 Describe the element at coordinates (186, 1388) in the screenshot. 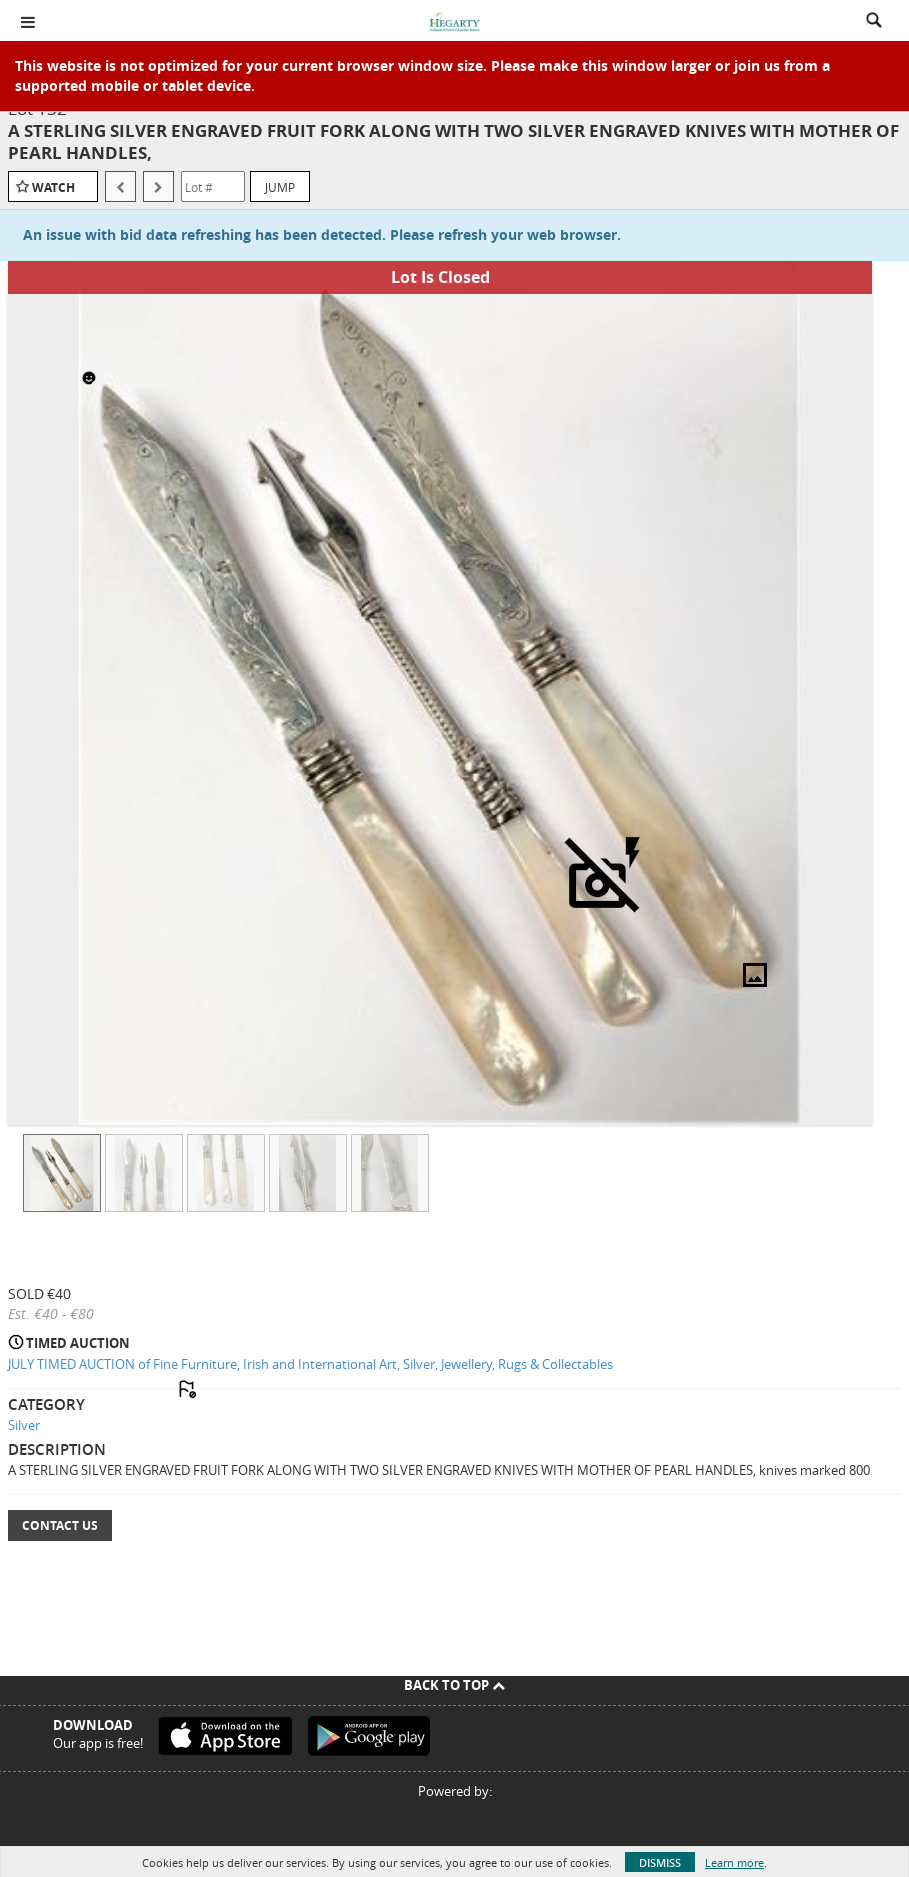

I see `cancel or remove a flagged item` at that location.